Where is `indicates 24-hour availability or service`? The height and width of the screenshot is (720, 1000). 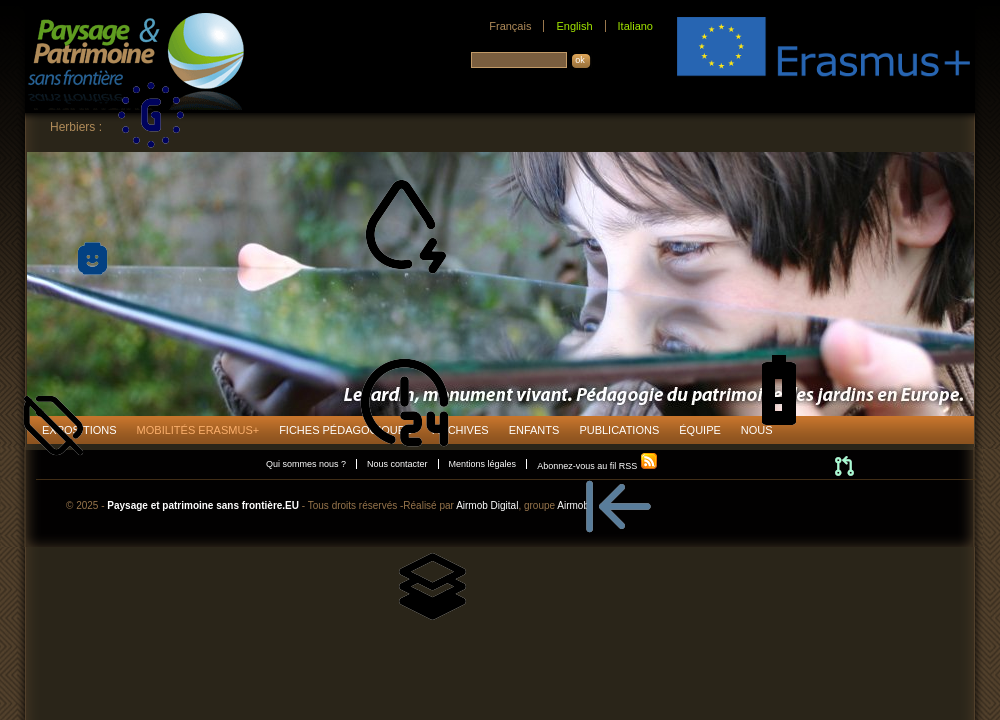 indicates 24-hour availability or service is located at coordinates (404, 402).